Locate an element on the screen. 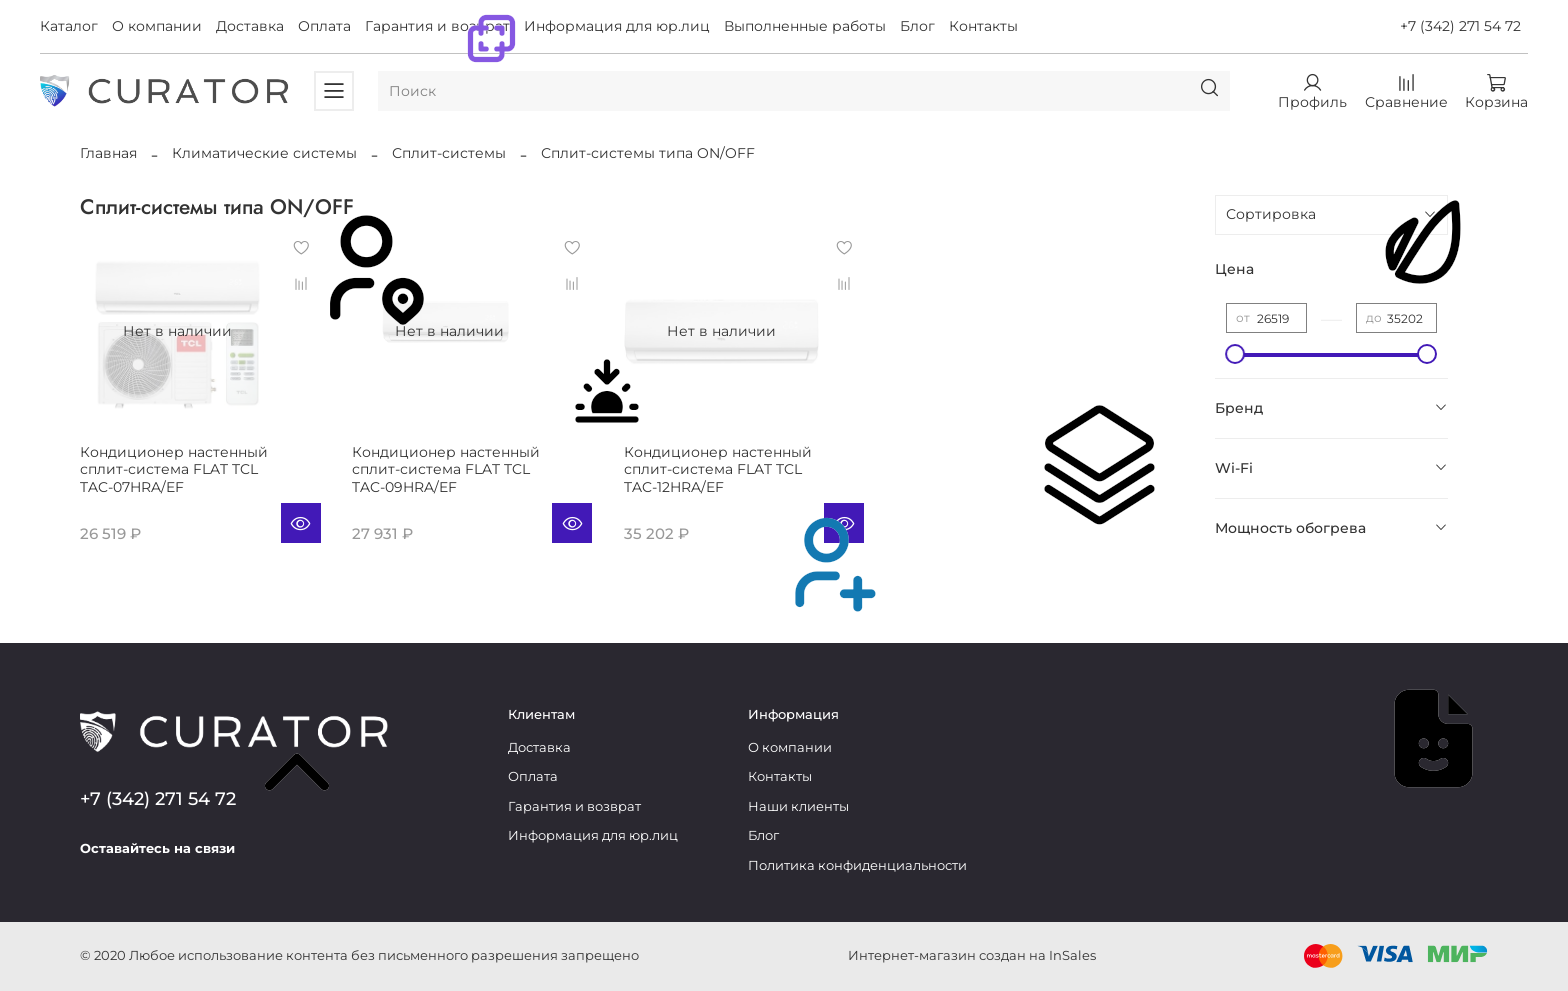 Image resolution: width=1568 pixels, height=991 pixels. view stacked layers or items is located at coordinates (1099, 463).